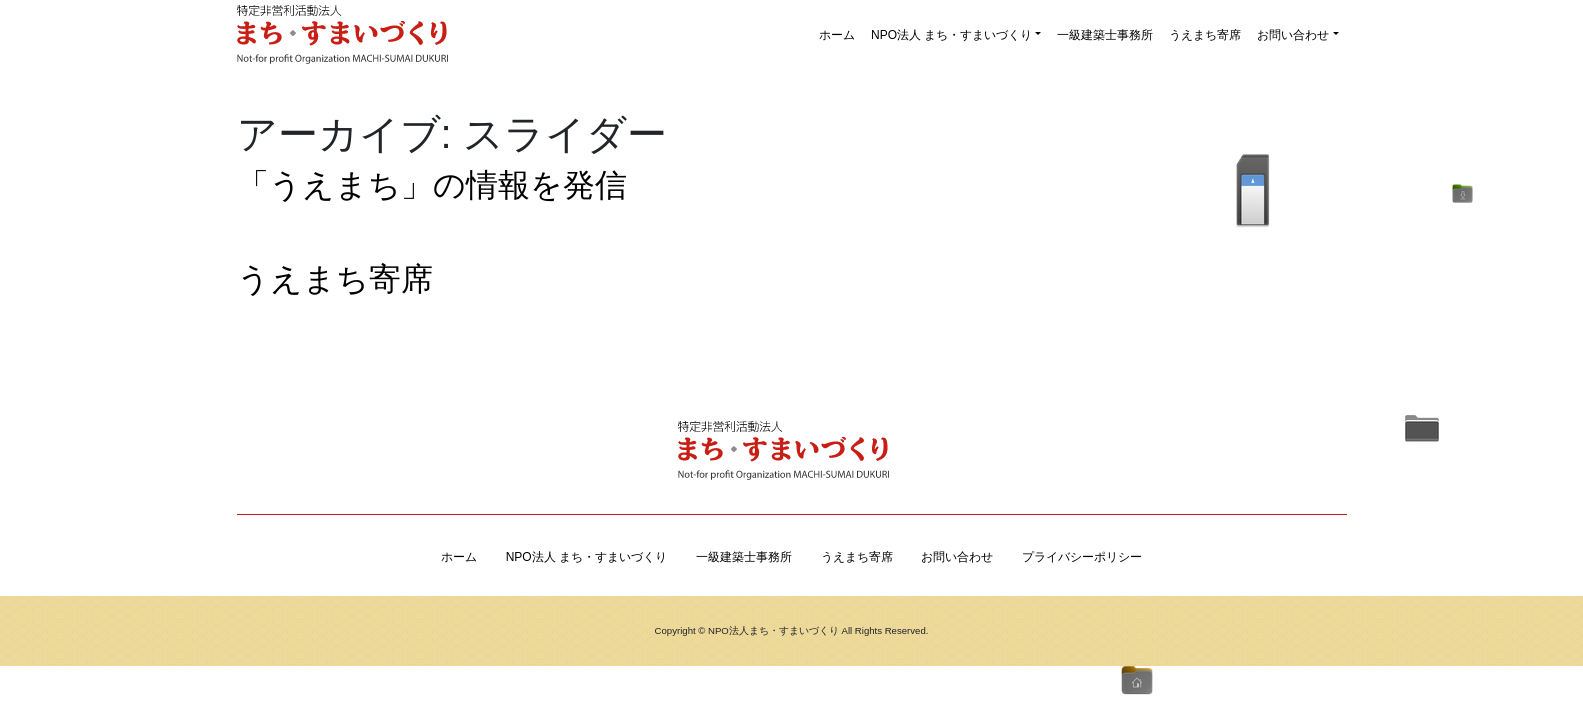  I want to click on access memory stick or removable storage, so click(1252, 190).